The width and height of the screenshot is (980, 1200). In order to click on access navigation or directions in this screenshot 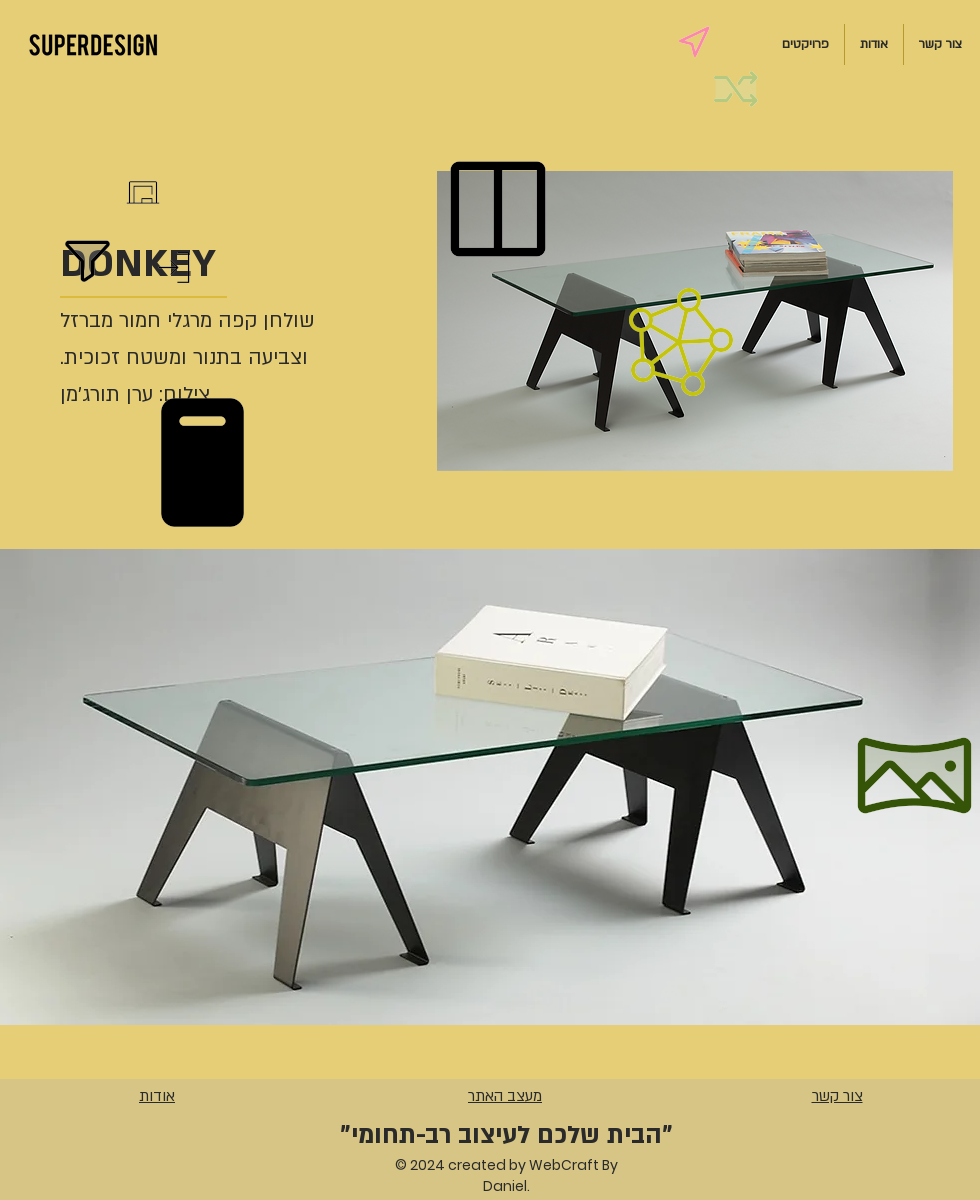, I will do `click(693, 42)`.